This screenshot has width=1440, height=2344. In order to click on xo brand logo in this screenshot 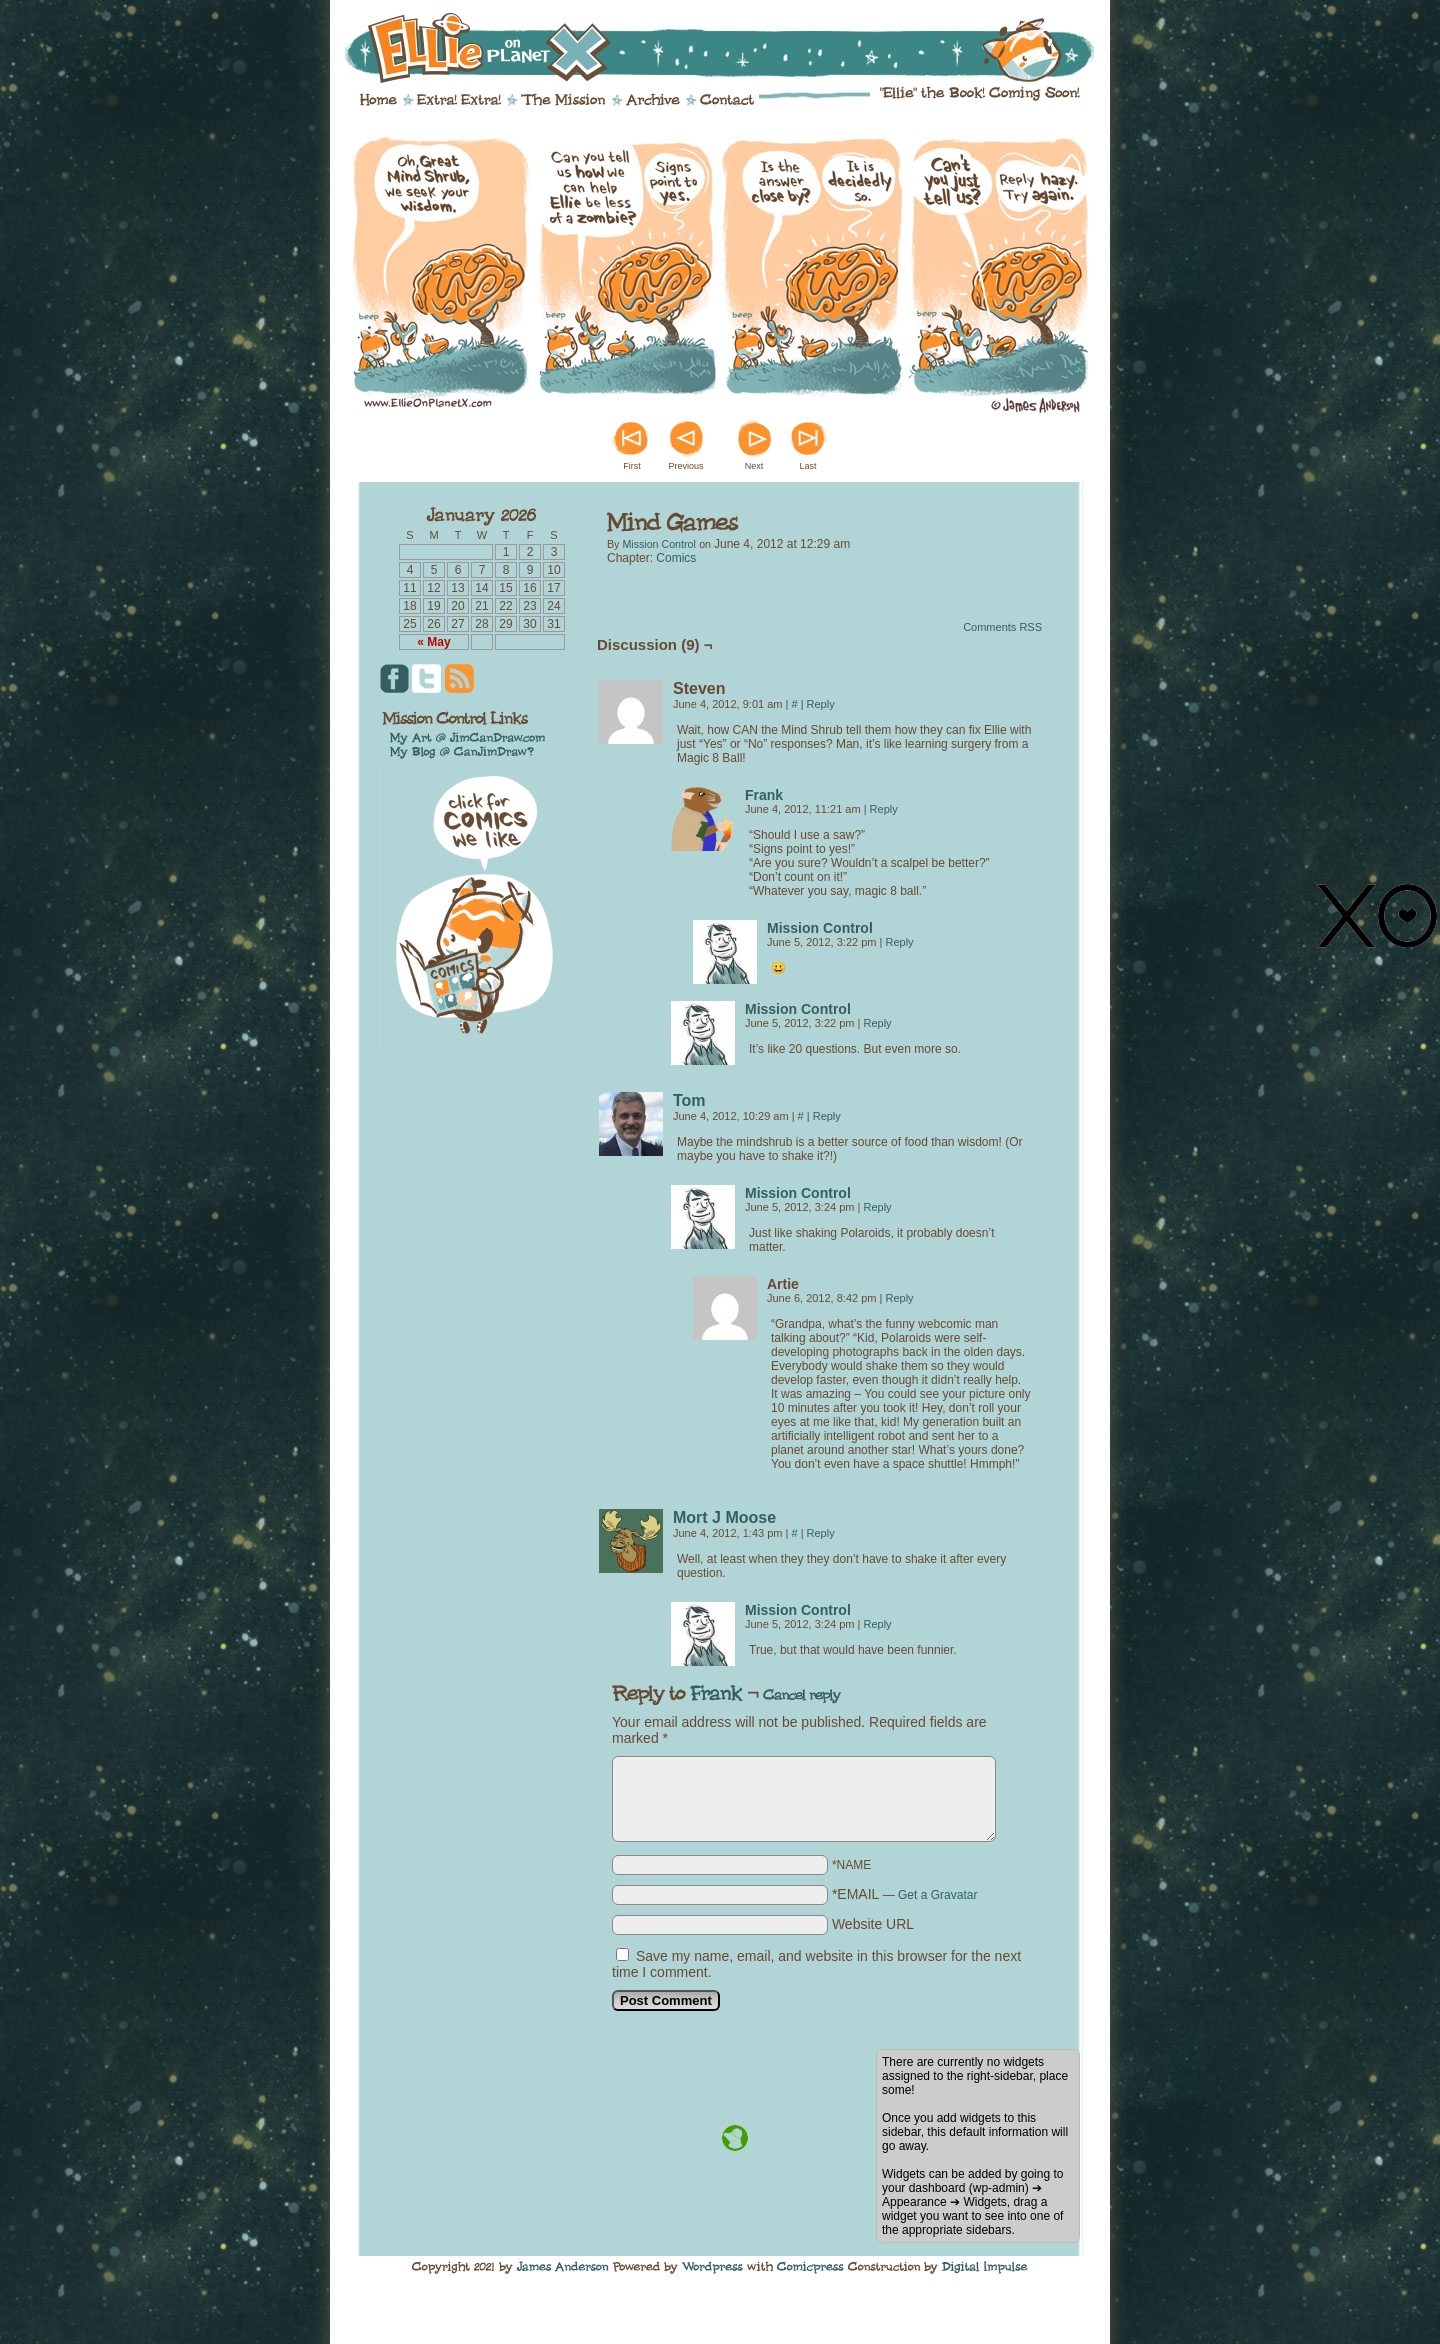, I will do `click(1377, 916)`.